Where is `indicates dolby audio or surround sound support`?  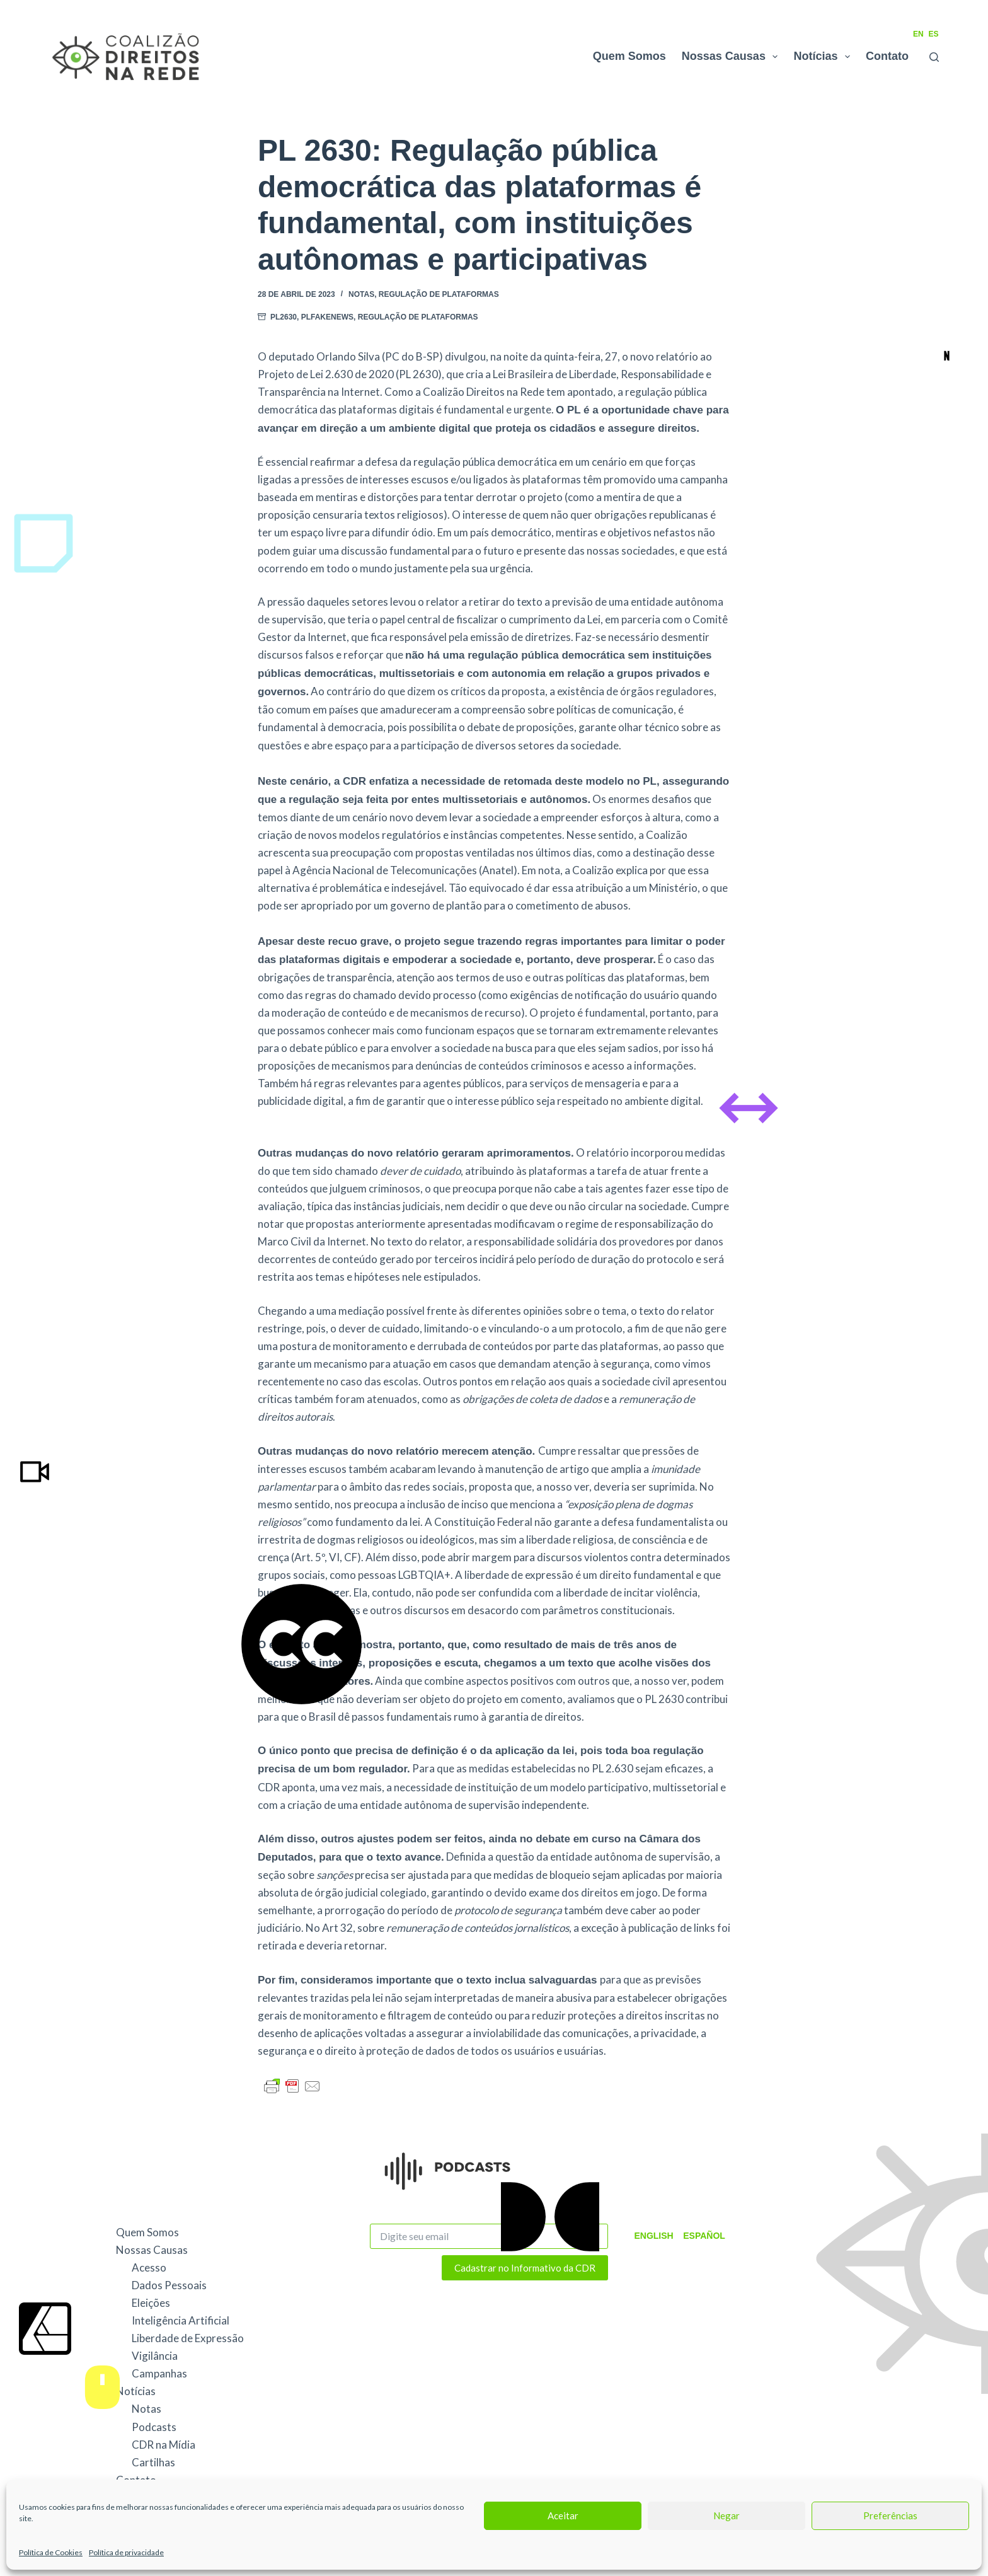 indicates dolby audio or surround sound support is located at coordinates (550, 2217).